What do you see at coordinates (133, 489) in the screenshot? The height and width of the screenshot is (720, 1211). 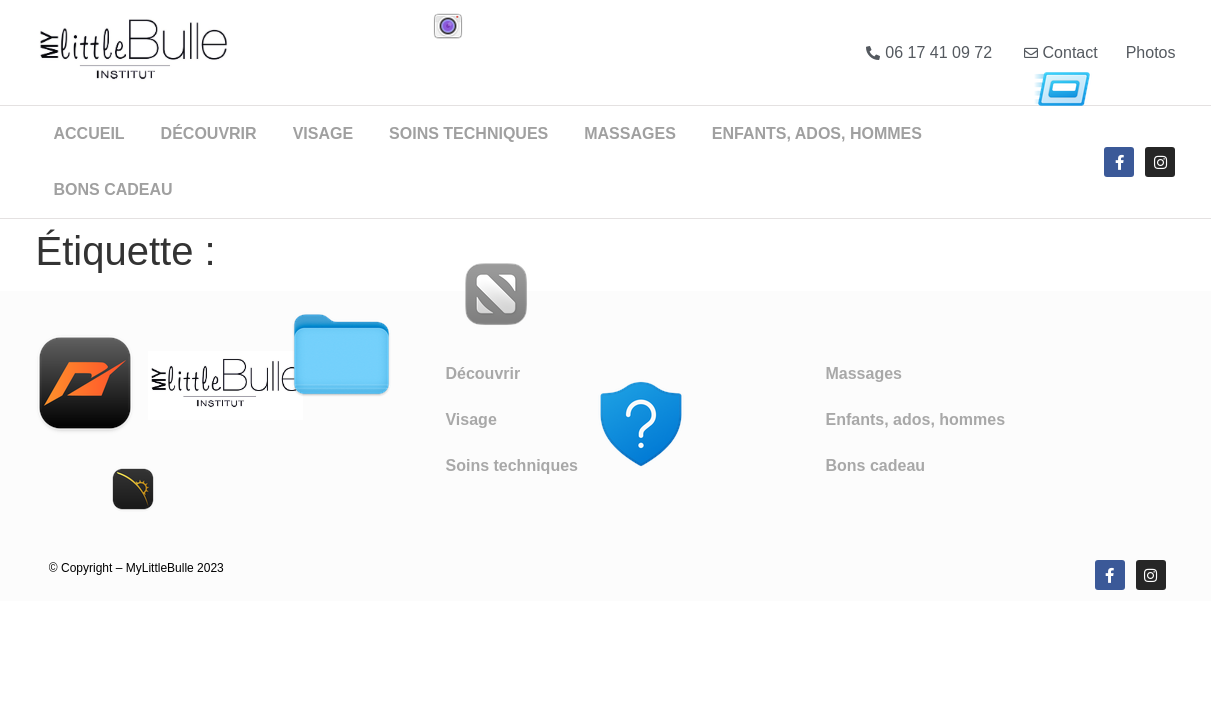 I see `launch the starbound game` at bounding box center [133, 489].